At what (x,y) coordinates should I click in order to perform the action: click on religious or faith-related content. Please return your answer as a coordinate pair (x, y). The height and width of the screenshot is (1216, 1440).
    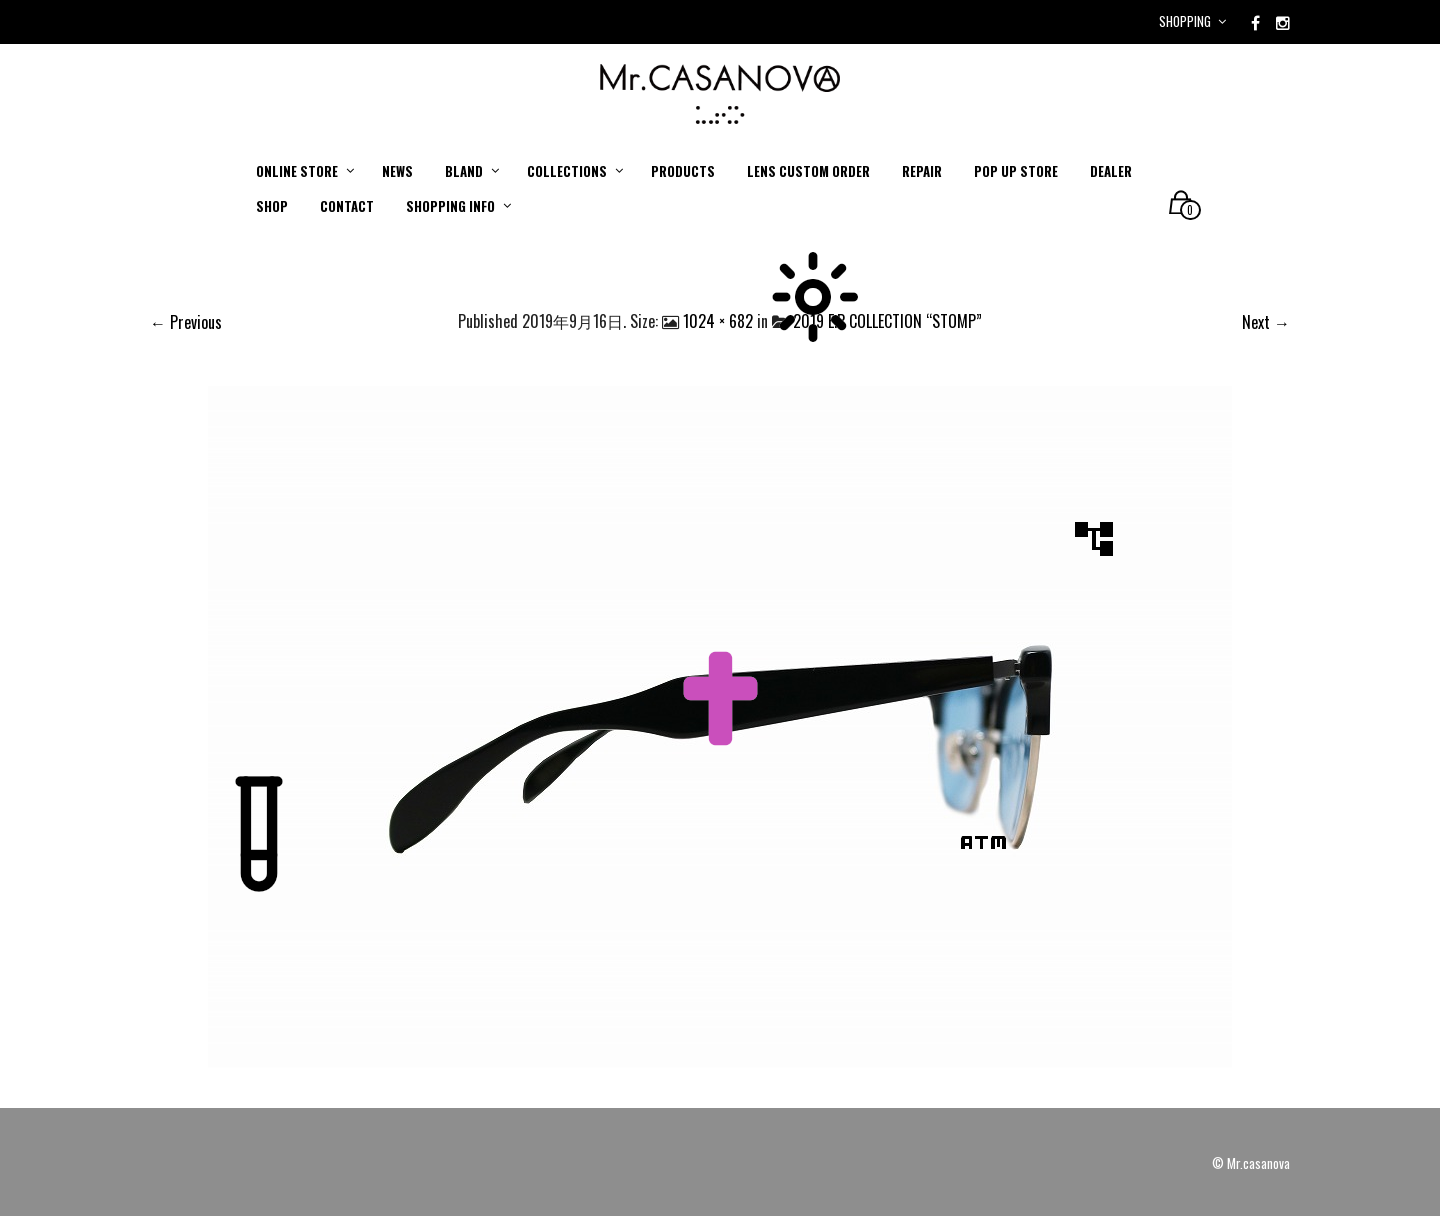
    Looking at the image, I should click on (720, 698).